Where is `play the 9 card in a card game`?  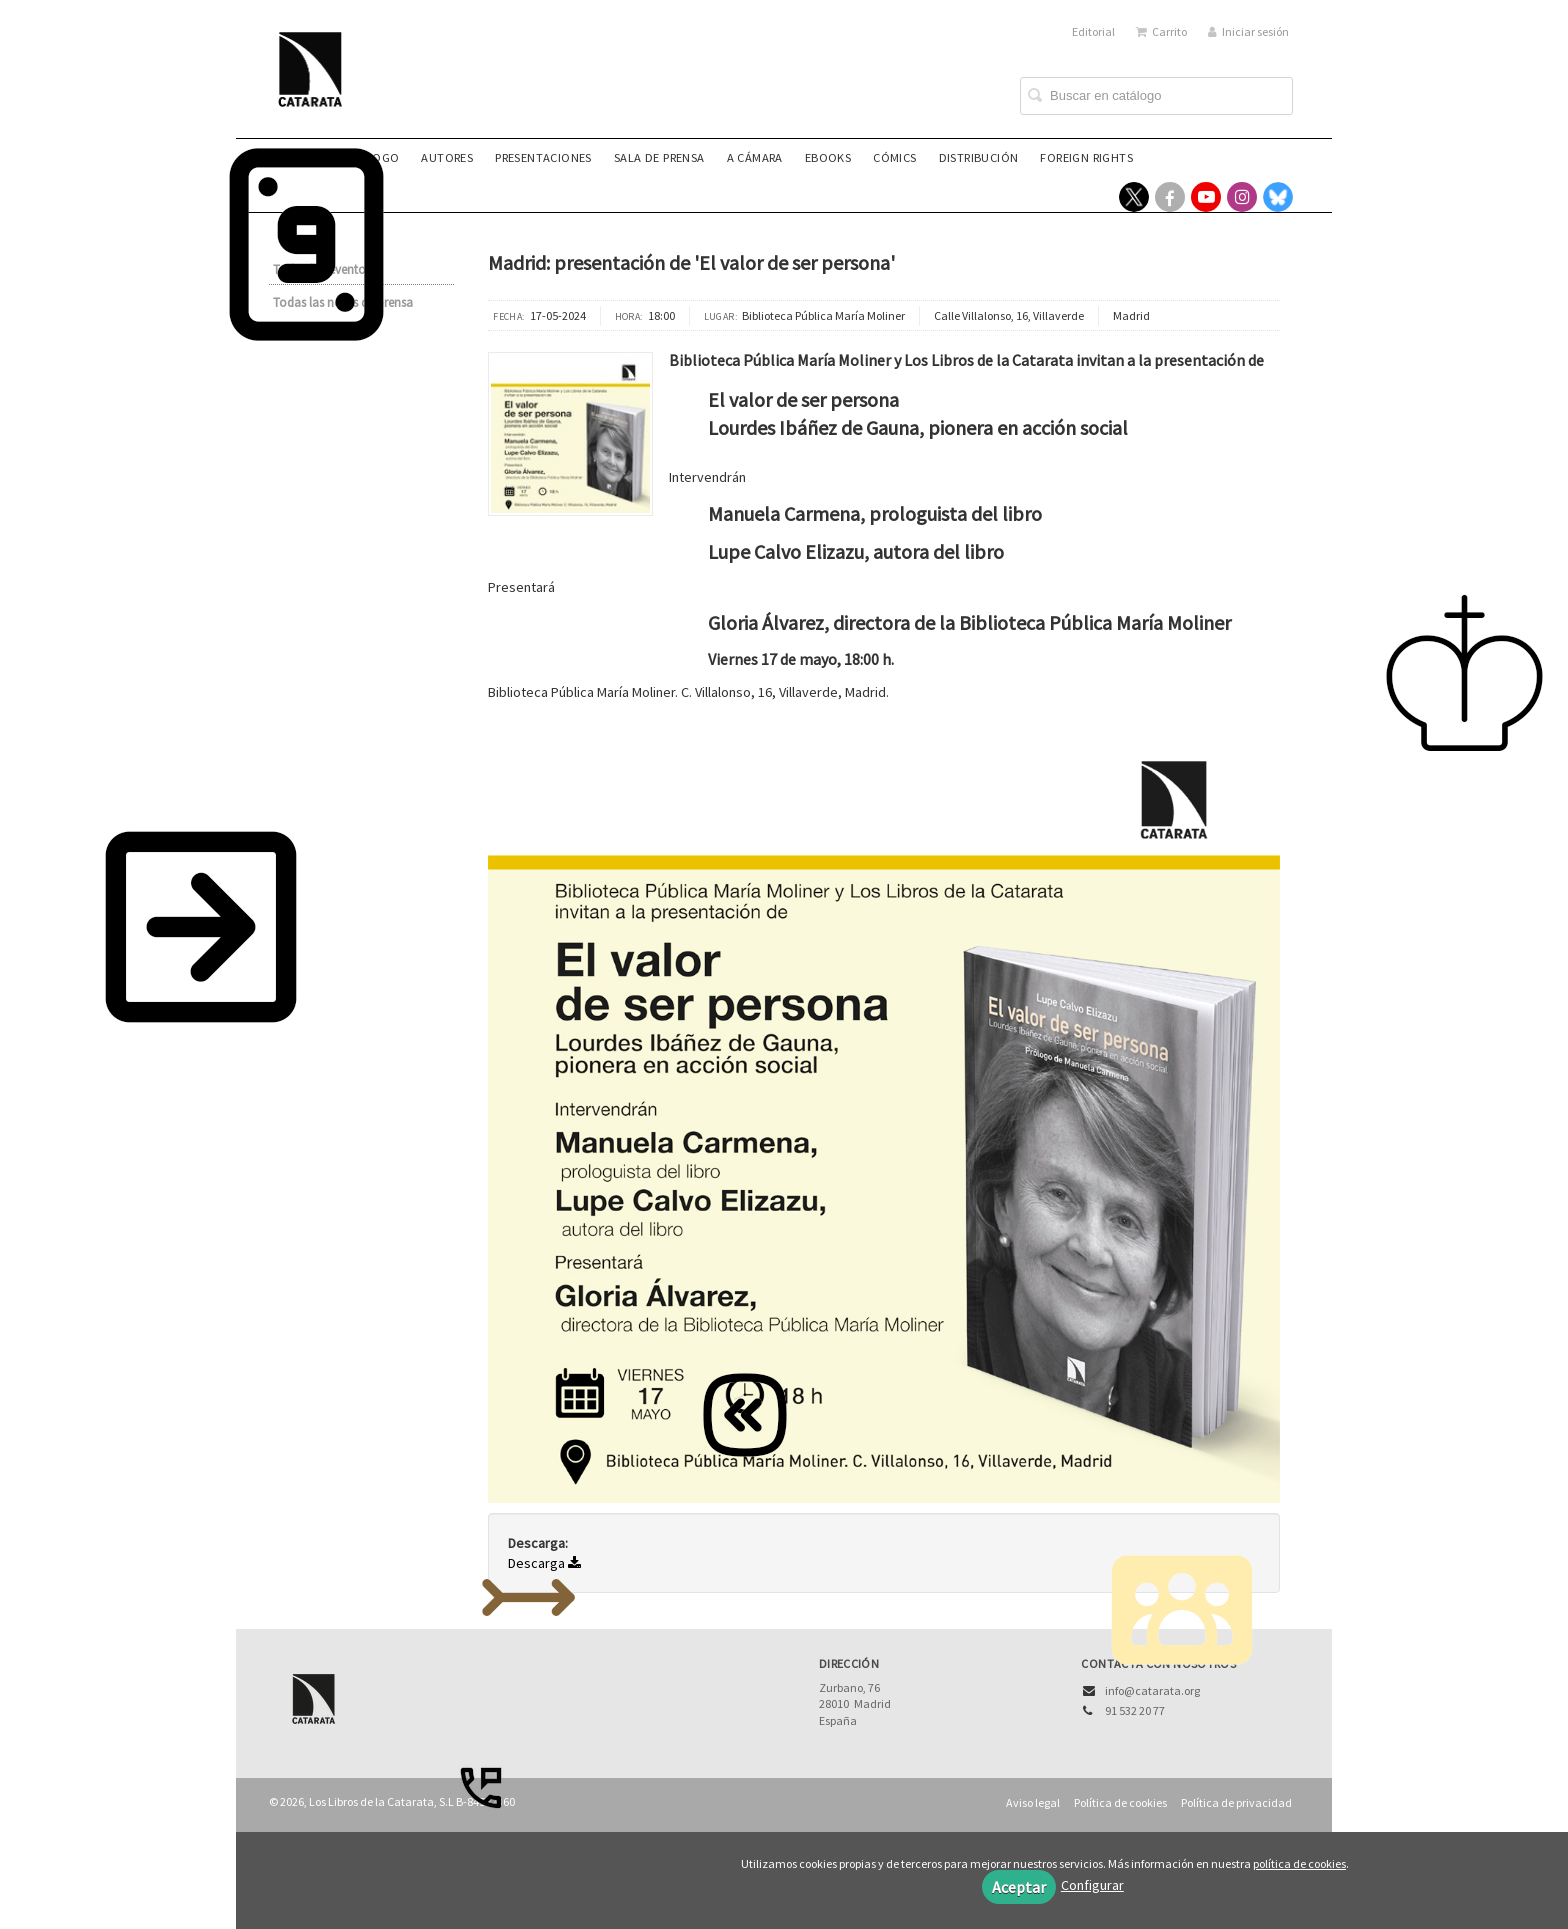 play the 9 card in a card game is located at coordinates (306, 244).